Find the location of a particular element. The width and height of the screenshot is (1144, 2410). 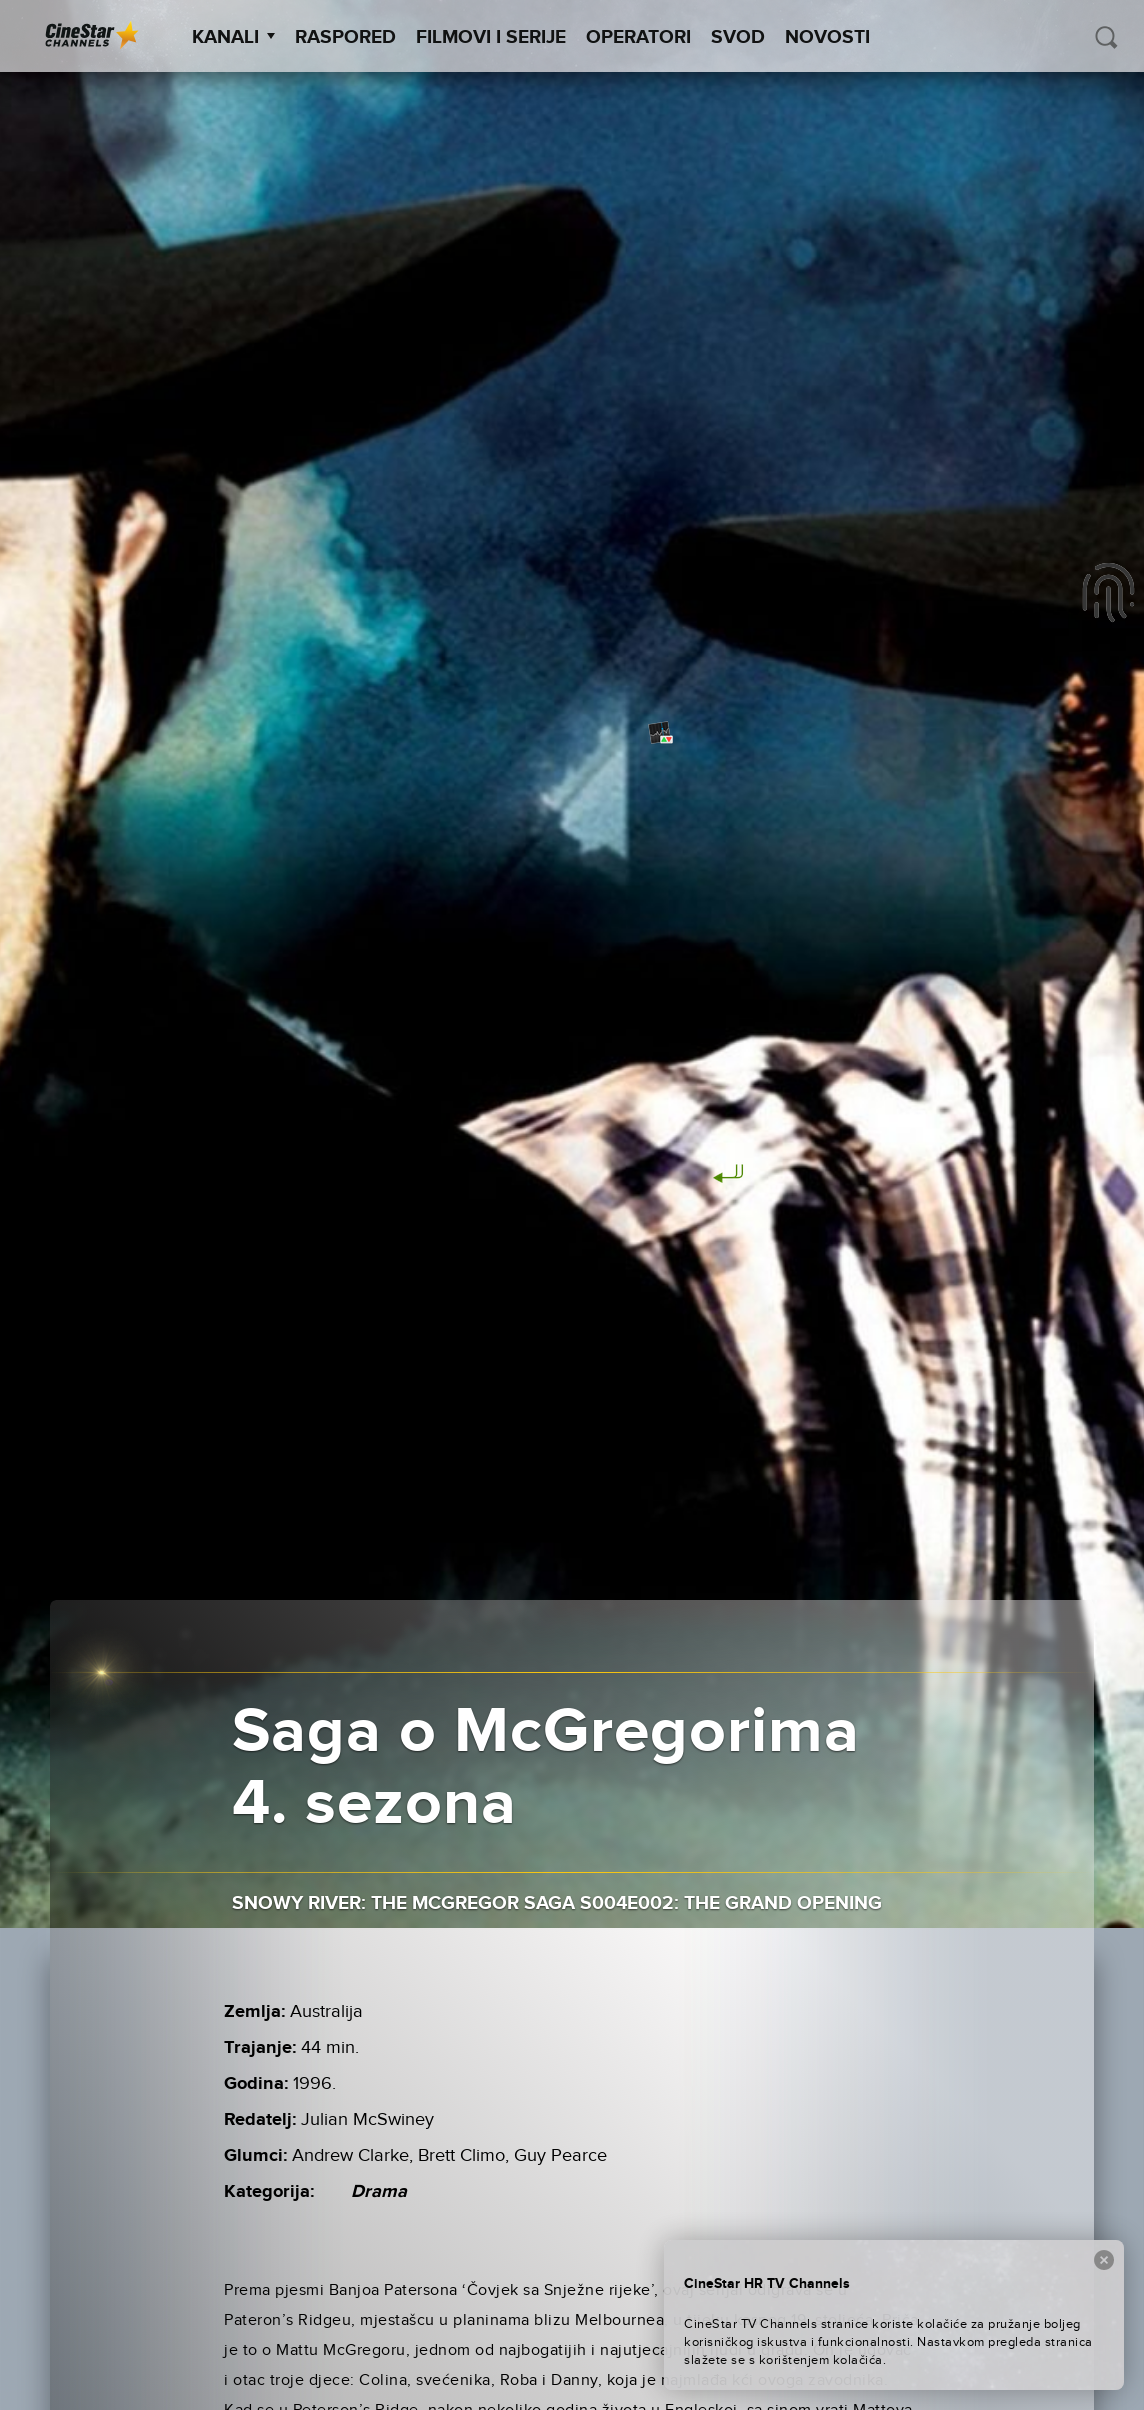

access stocks preferences or settings is located at coordinates (660, 732).